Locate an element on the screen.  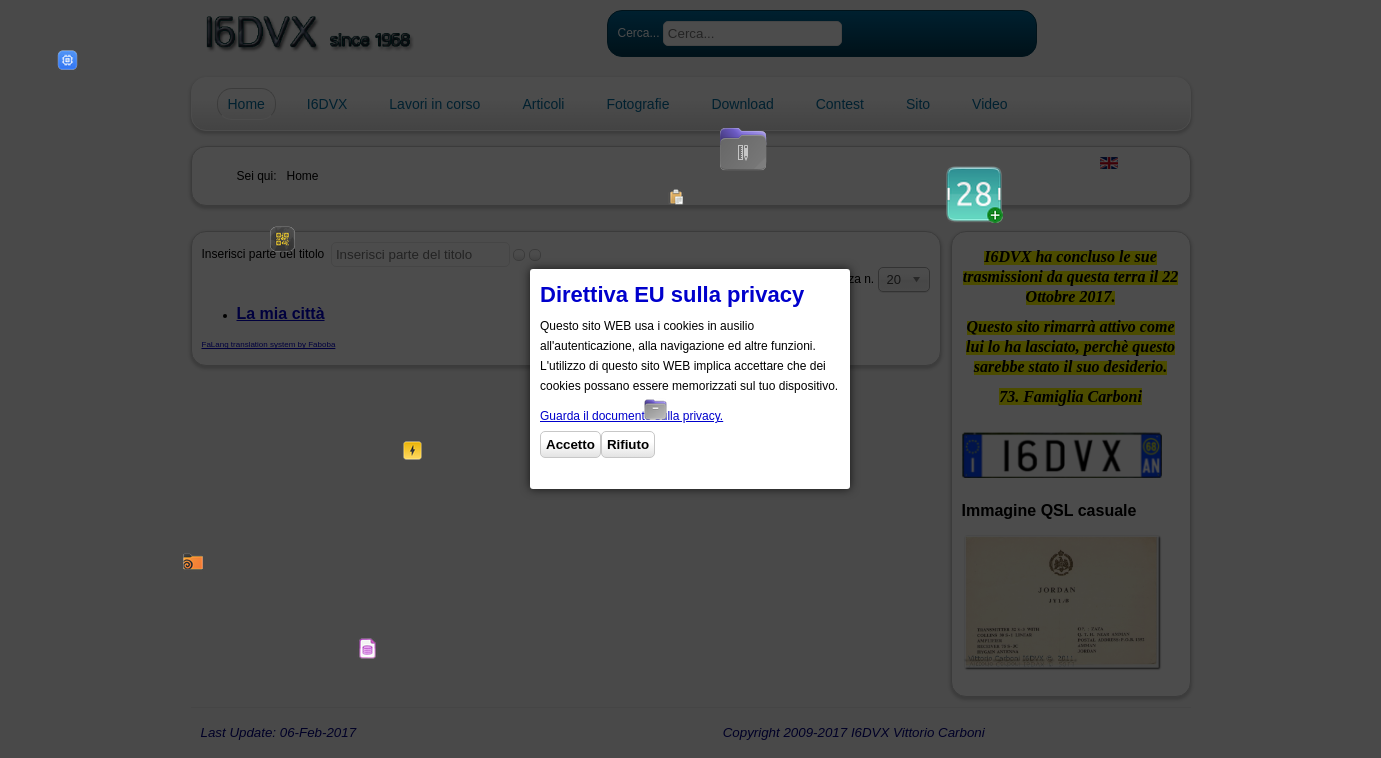
open houdini project files folder is located at coordinates (193, 562).